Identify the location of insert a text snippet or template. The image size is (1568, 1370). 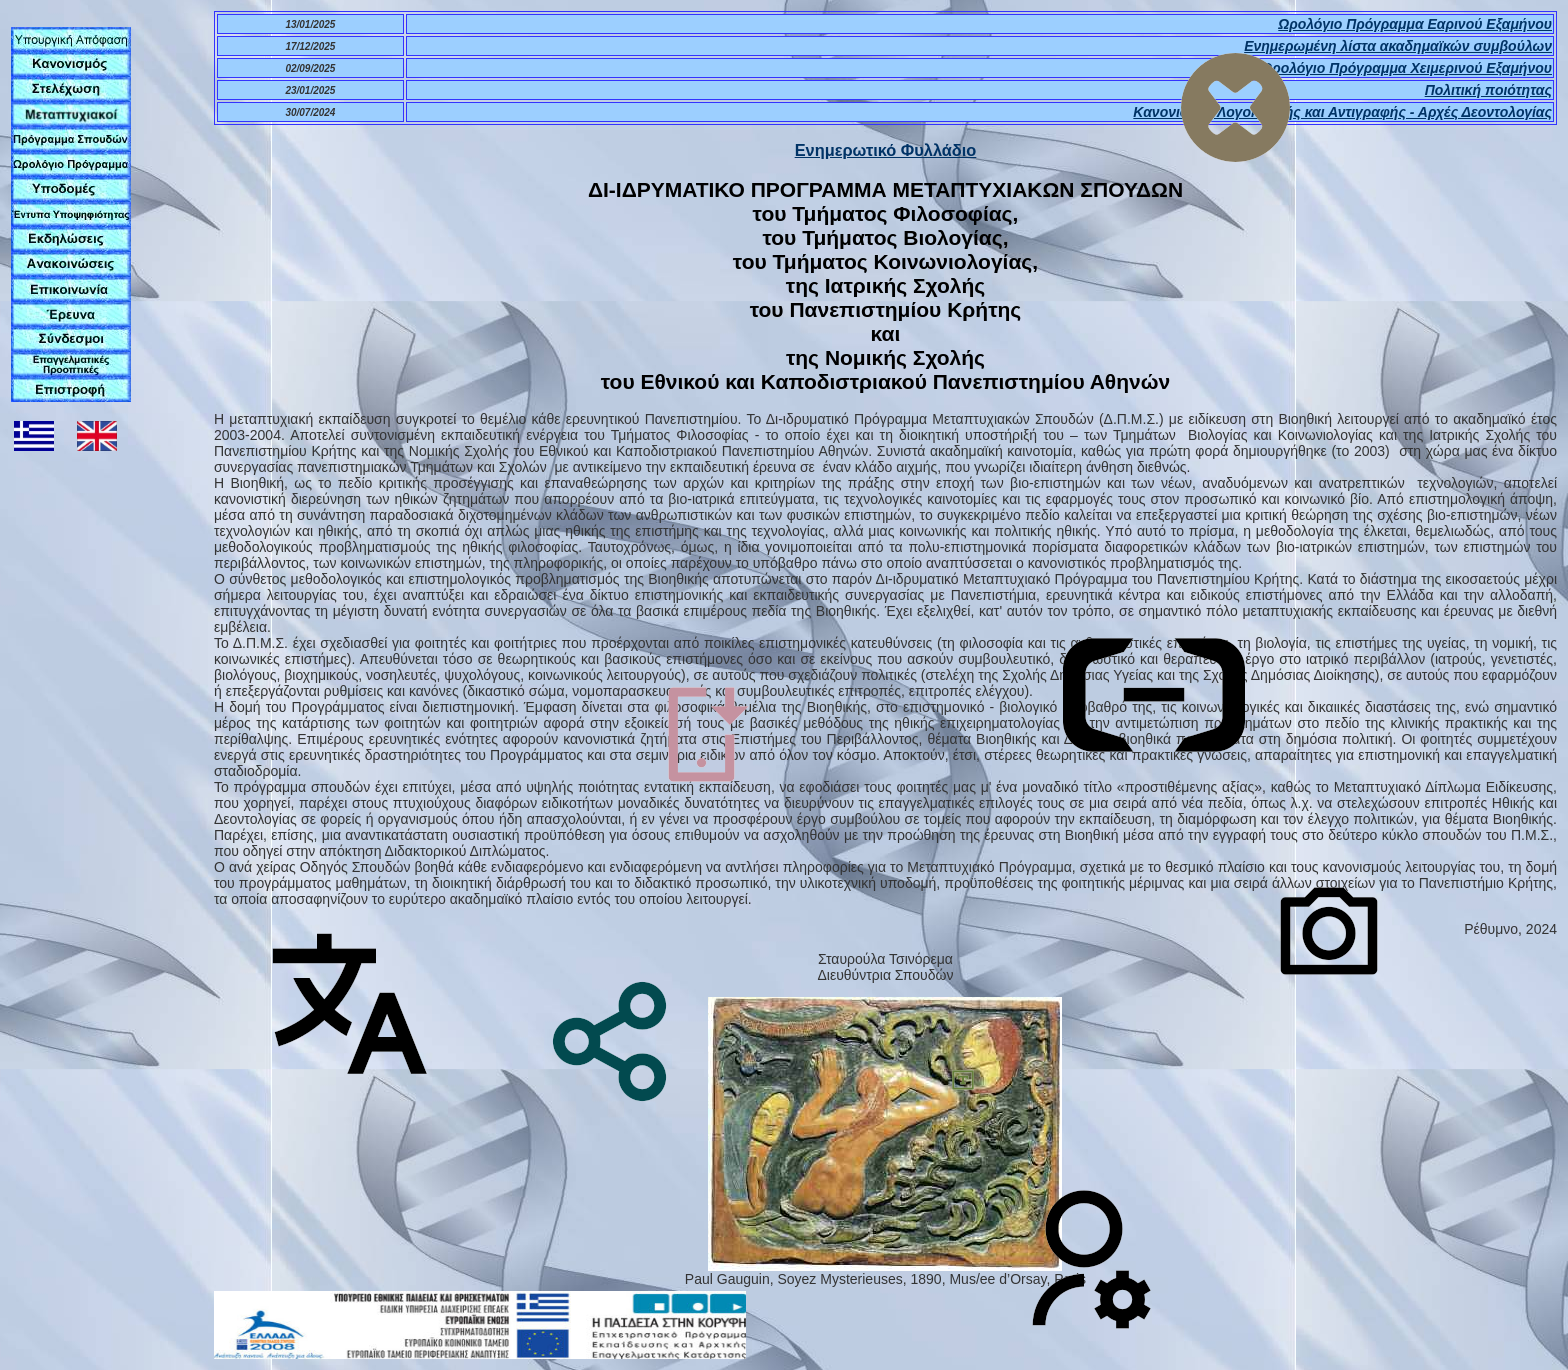
(963, 1080).